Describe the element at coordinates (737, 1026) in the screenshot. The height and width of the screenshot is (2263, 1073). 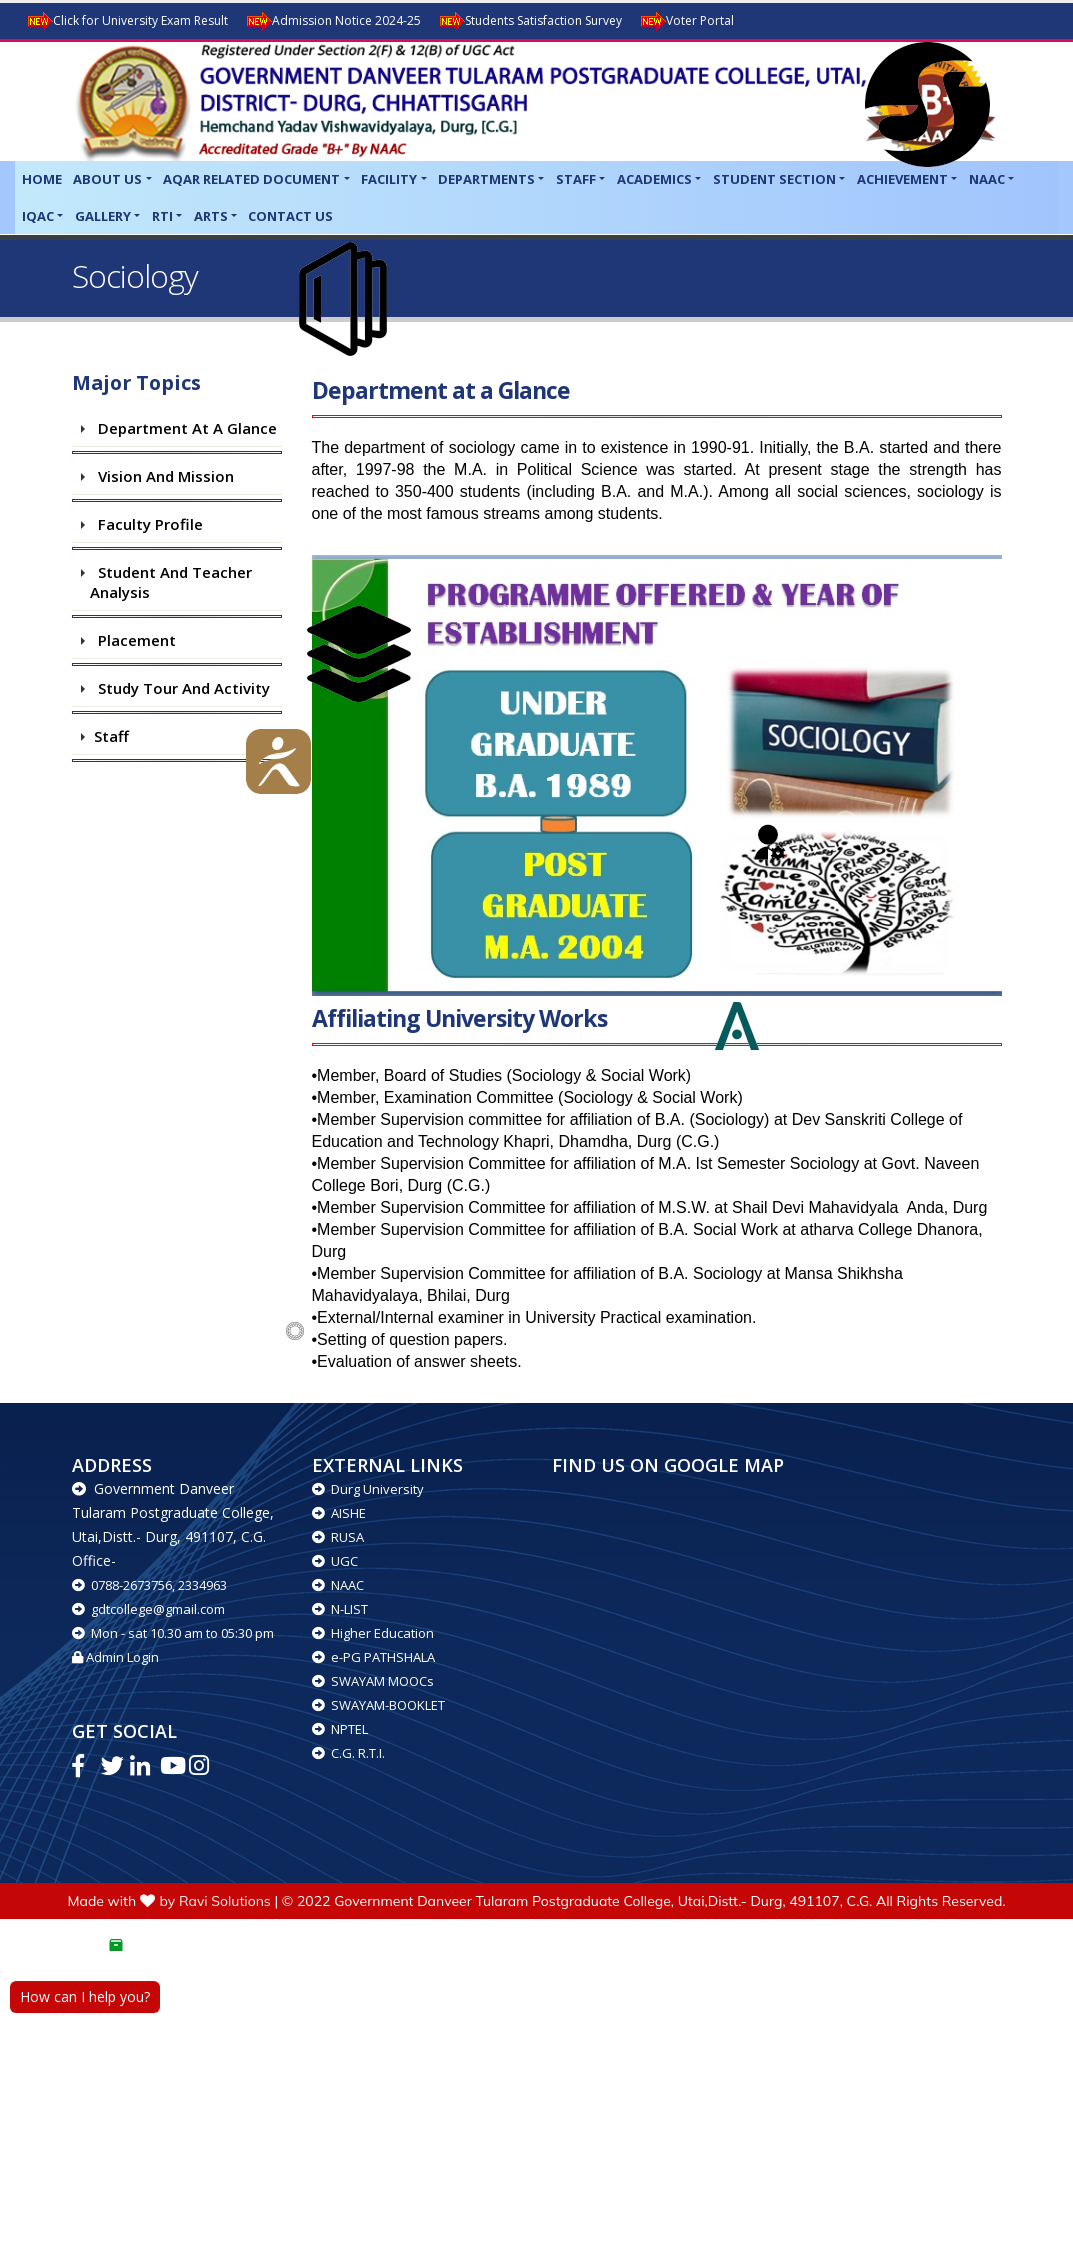
I see `actigraph brand logo` at that location.